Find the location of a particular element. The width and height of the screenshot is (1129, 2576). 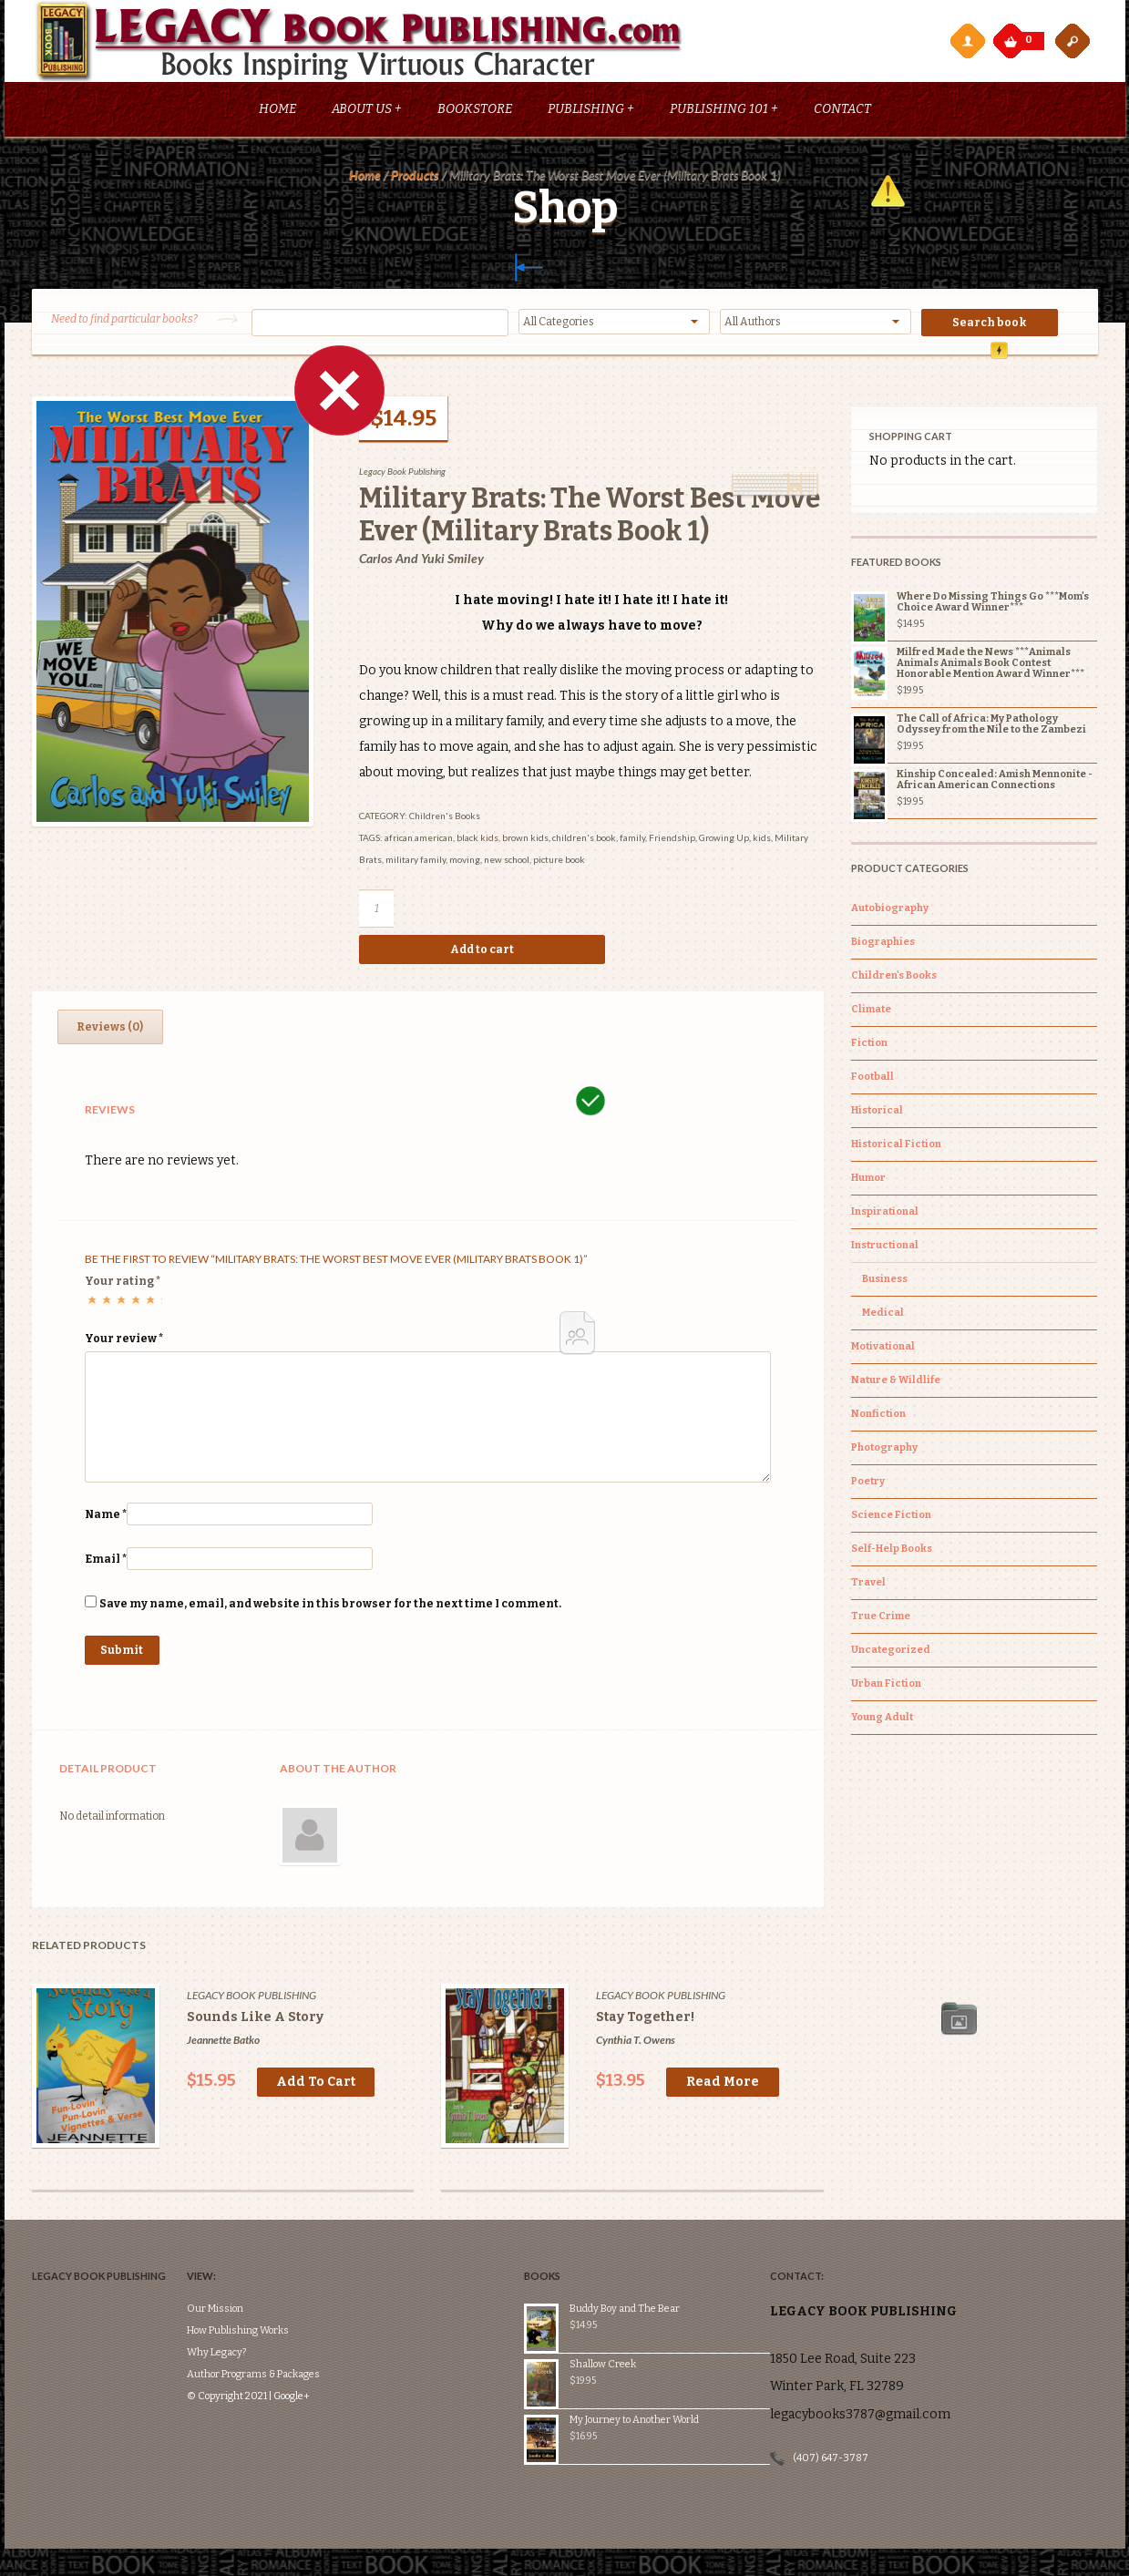

indicates a warning or caution message is located at coordinates (888, 190).